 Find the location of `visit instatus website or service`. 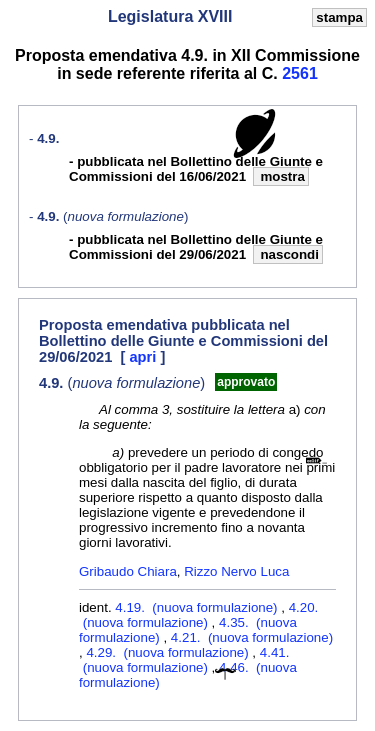

visit instatus website or service is located at coordinates (254, 133).